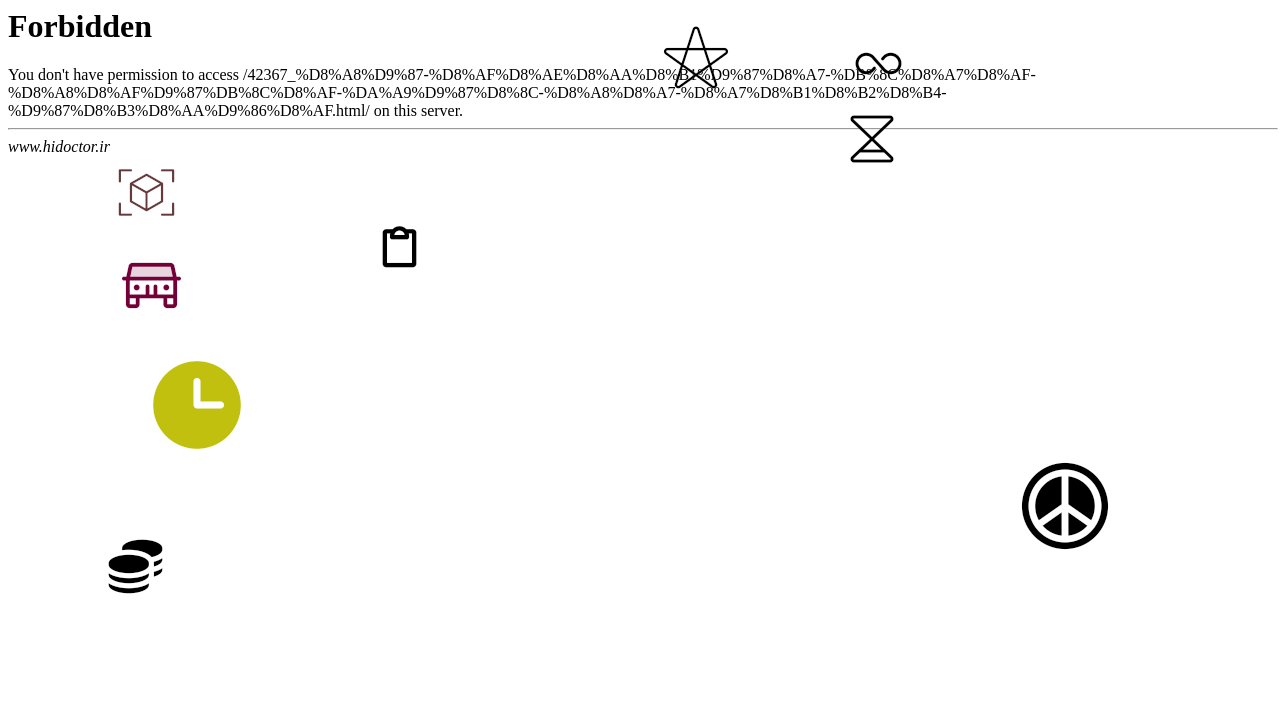 Image resolution: width=1286 pixels, height=720 pixels. I want to click on view your coin balance or currency, so click(135, 566).